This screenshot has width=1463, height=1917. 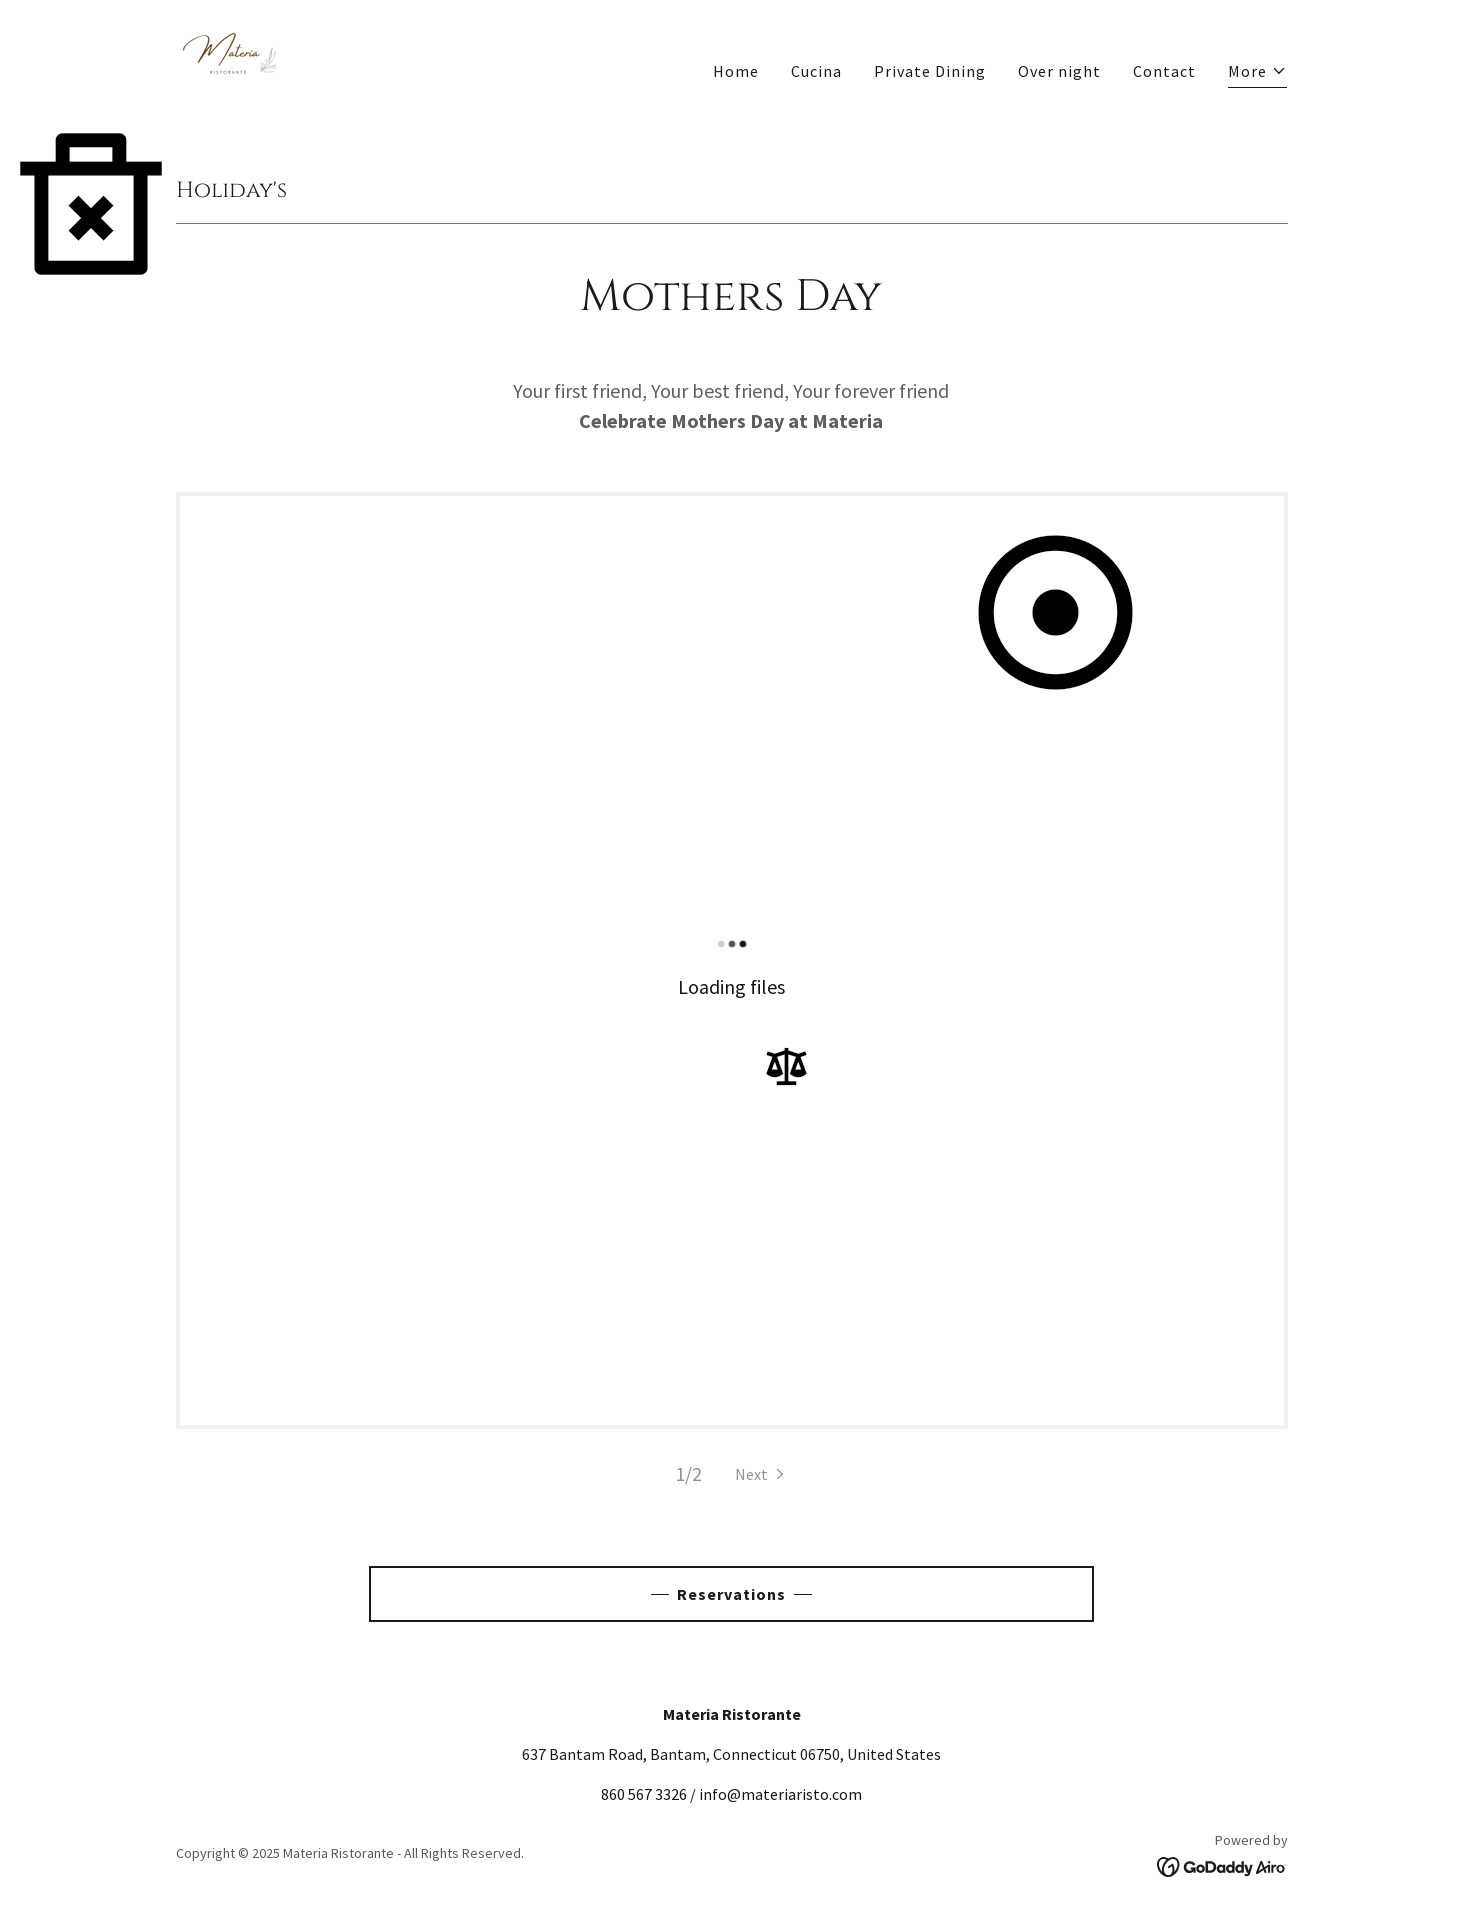 What do you see at coordinates (1055, 612) in the screenshot?
I see `start recording audio or video` at bounding box center [1055, 612].